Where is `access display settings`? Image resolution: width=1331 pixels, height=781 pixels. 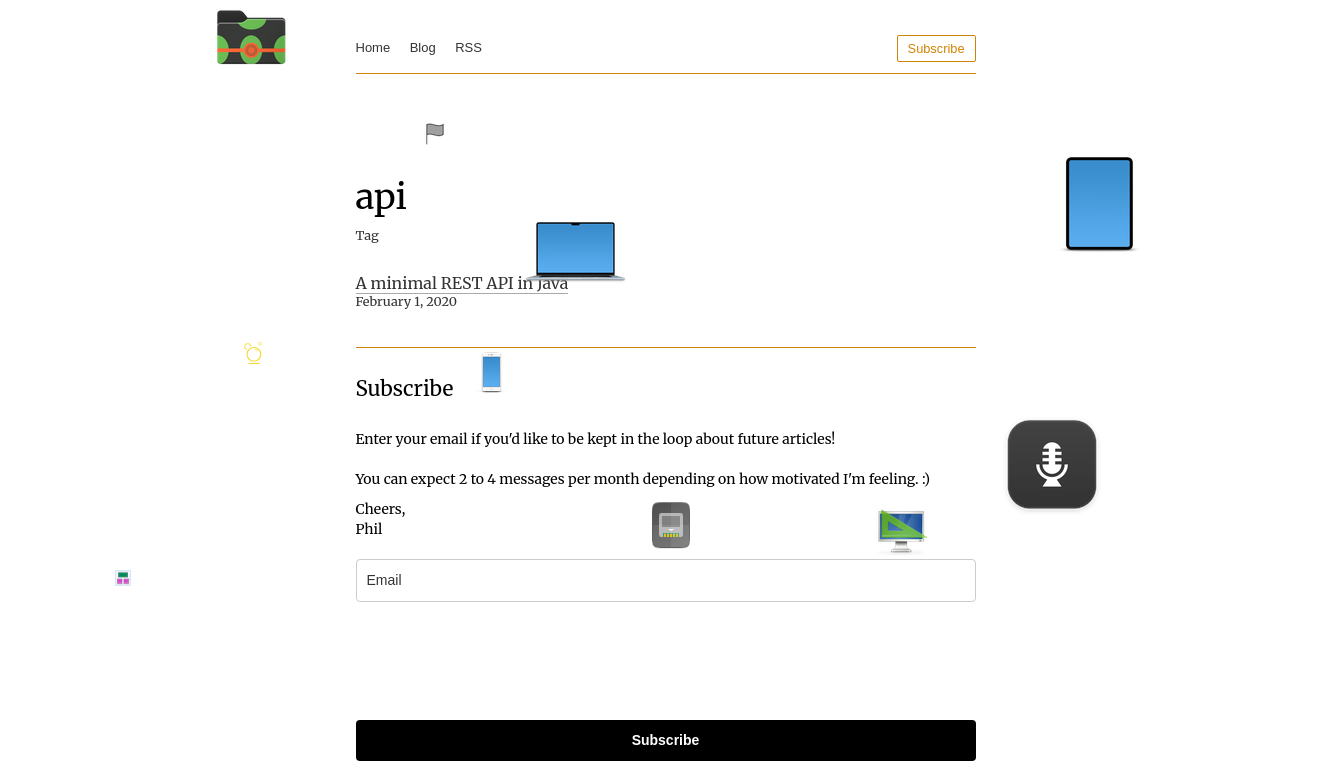 access display settings is located at coordinates (902, 531).